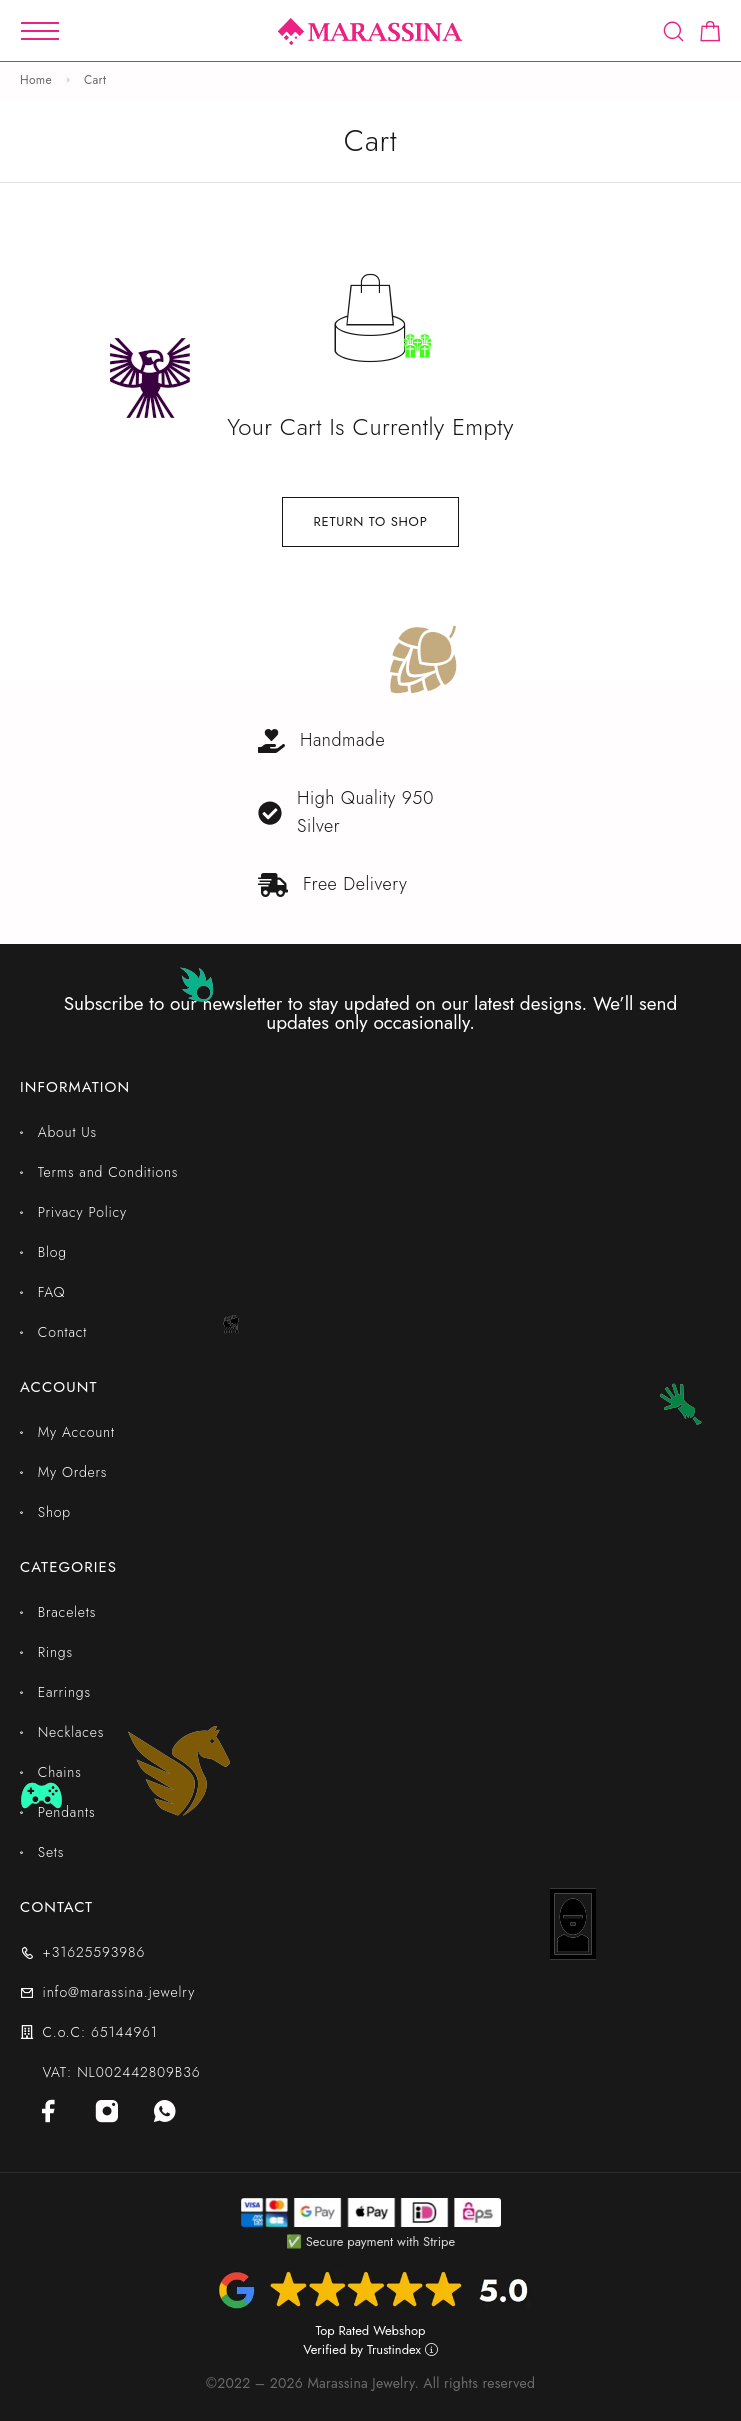 The height and width of the screenshot is (2421, 741). Describe the element at coordinates (231, 1324) in the screenshot. I see `indicates honey or sweetener ingredient` at that location.